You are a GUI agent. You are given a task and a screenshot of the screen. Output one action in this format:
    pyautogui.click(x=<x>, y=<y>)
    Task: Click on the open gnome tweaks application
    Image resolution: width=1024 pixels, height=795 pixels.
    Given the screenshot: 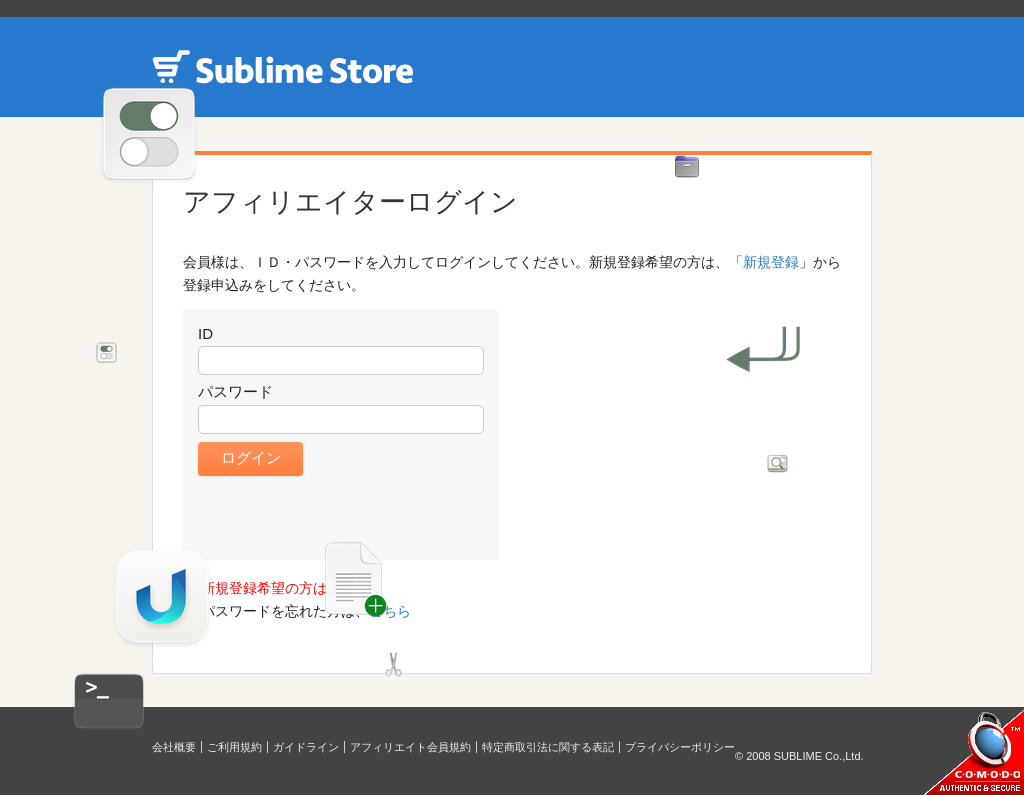 What is the action you would take?
    pyautogui.click(x=149, y=134)
    